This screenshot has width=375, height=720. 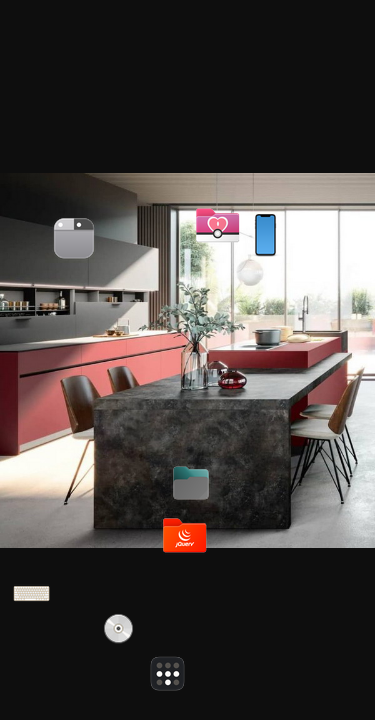 What do you see at coordinates (265, 235) in the screenshot?
I see `iPhone 11 device icon` at bounding box center [265, 235].